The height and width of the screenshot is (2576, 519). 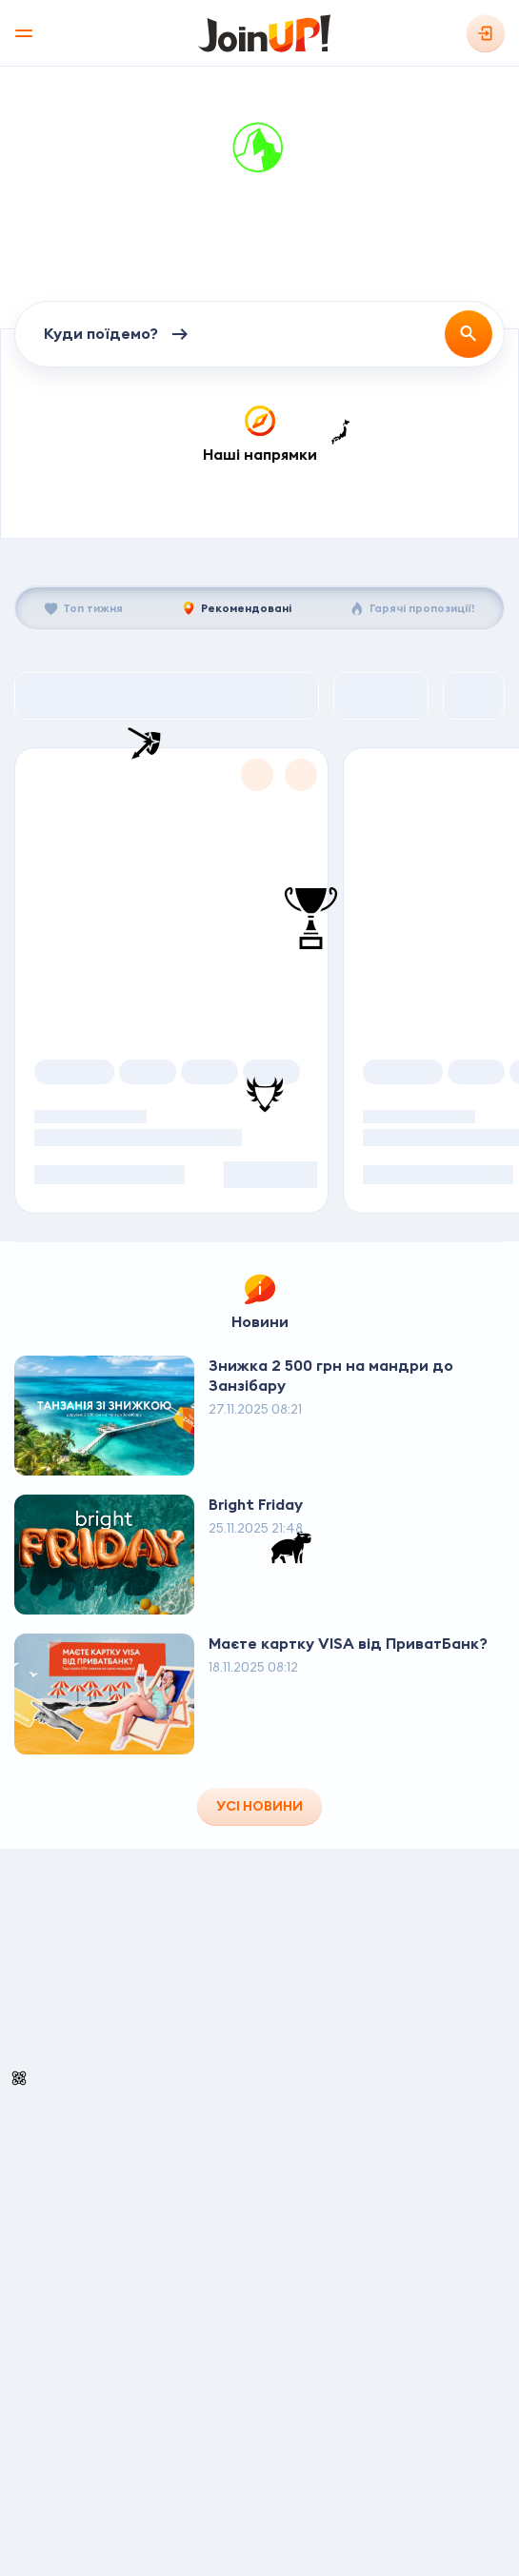 I want to click on capybara character or avatar selection, so click(x=290, y=1547).